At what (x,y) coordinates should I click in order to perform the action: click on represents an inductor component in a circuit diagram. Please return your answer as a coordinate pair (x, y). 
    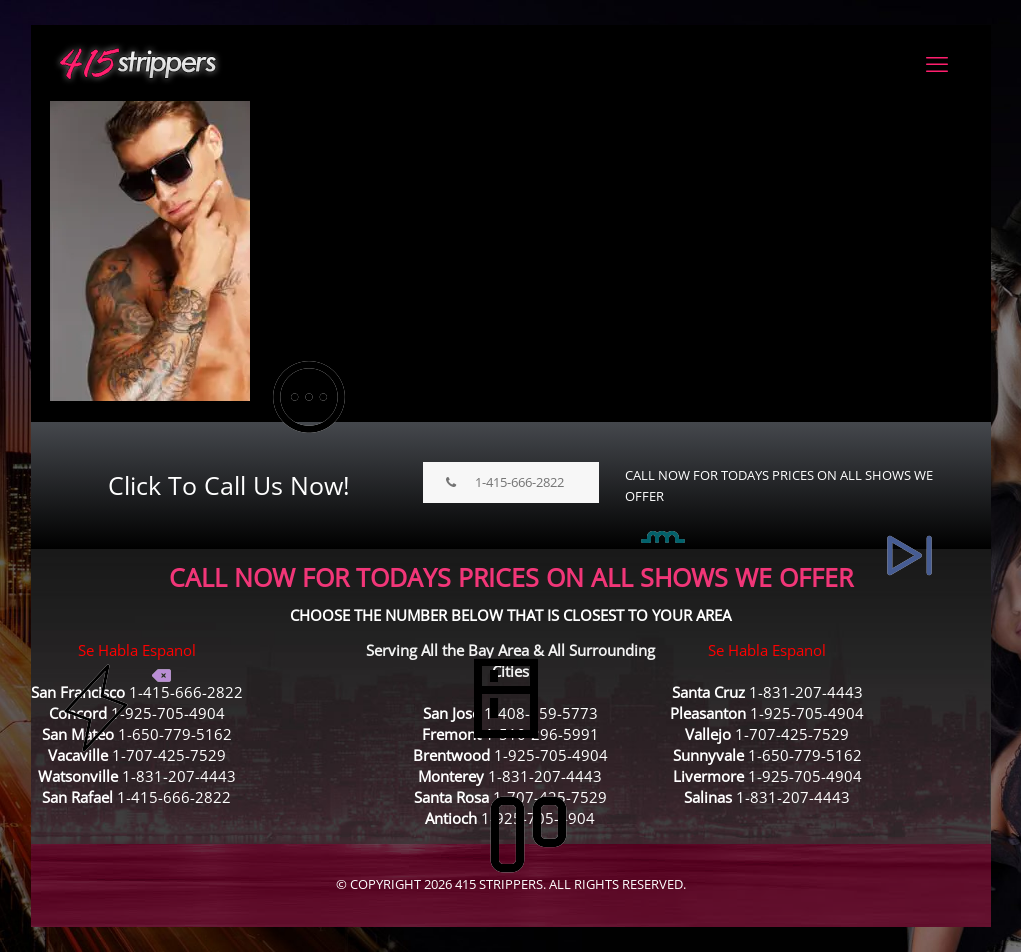
    Looking at the image, I should click on (663, 537).